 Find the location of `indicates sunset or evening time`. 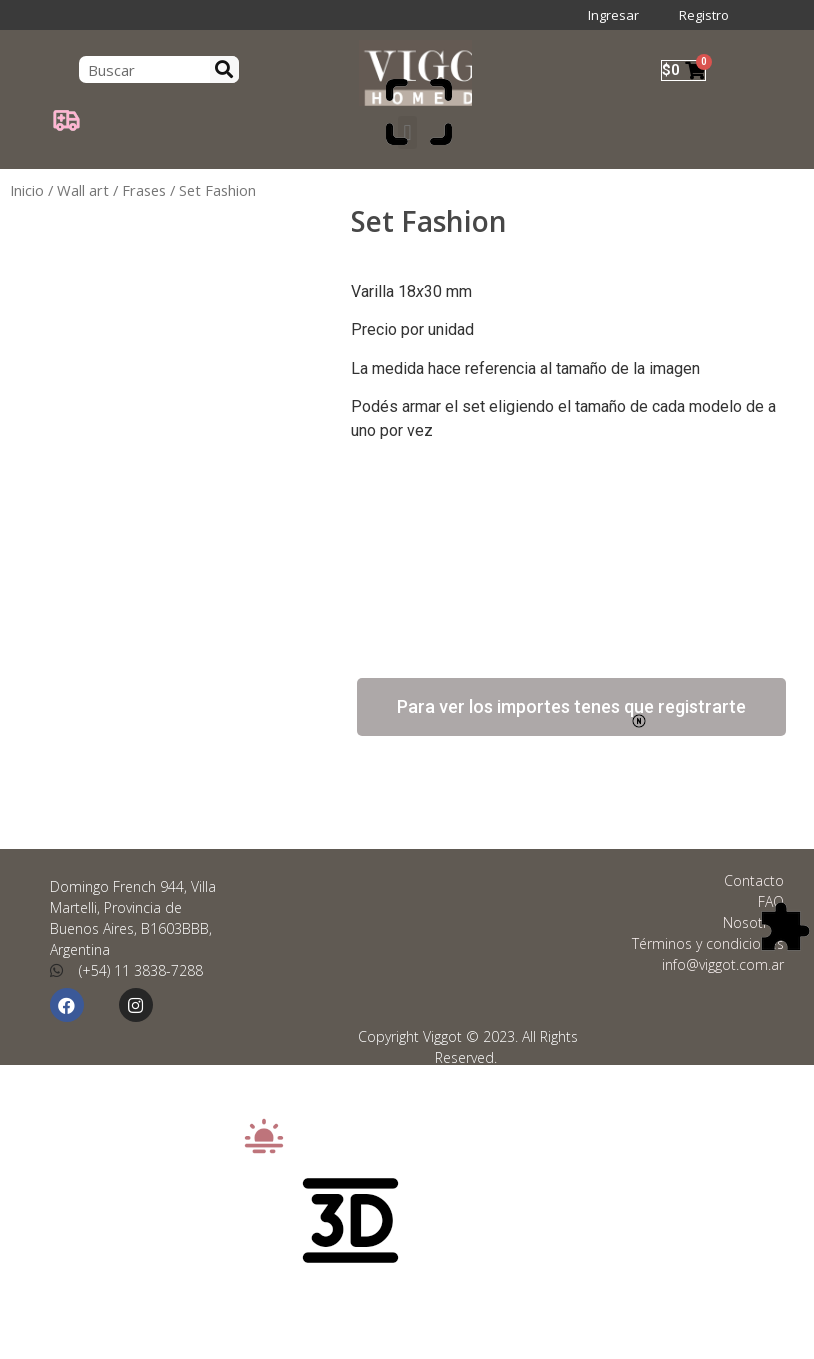

indicates sunset or evening time is located at coordinates (264, 1136).